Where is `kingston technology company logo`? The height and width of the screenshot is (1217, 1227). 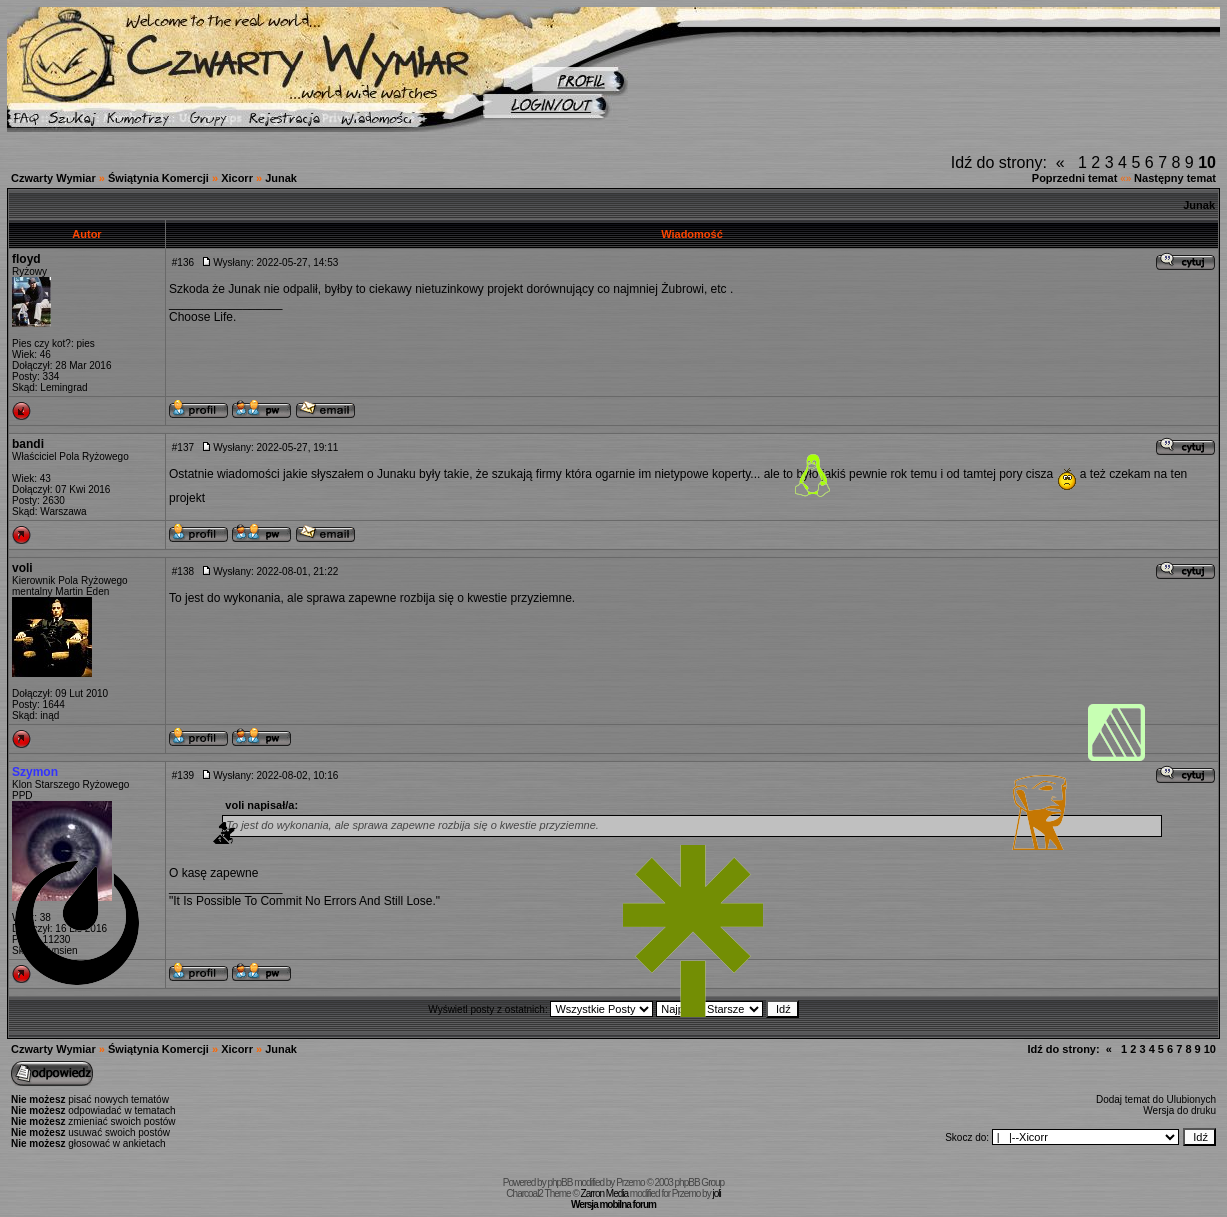 kingston technology company logo is located at coordinates (1039, 812).